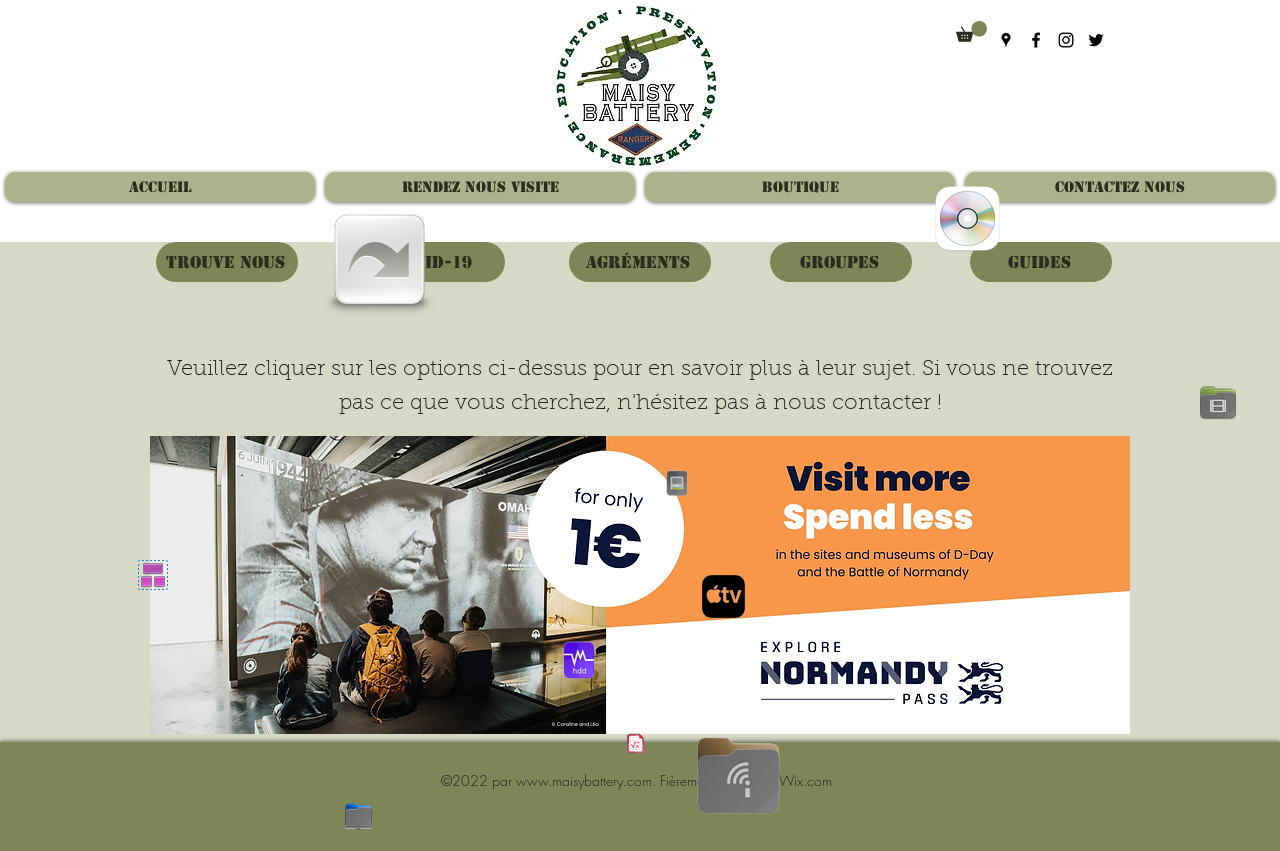 The width and height of the screenshot is (1280, 851). Describe the element at coordinates (967, 218) in the screenshot. I see `access optical disc settings or media` at that location.